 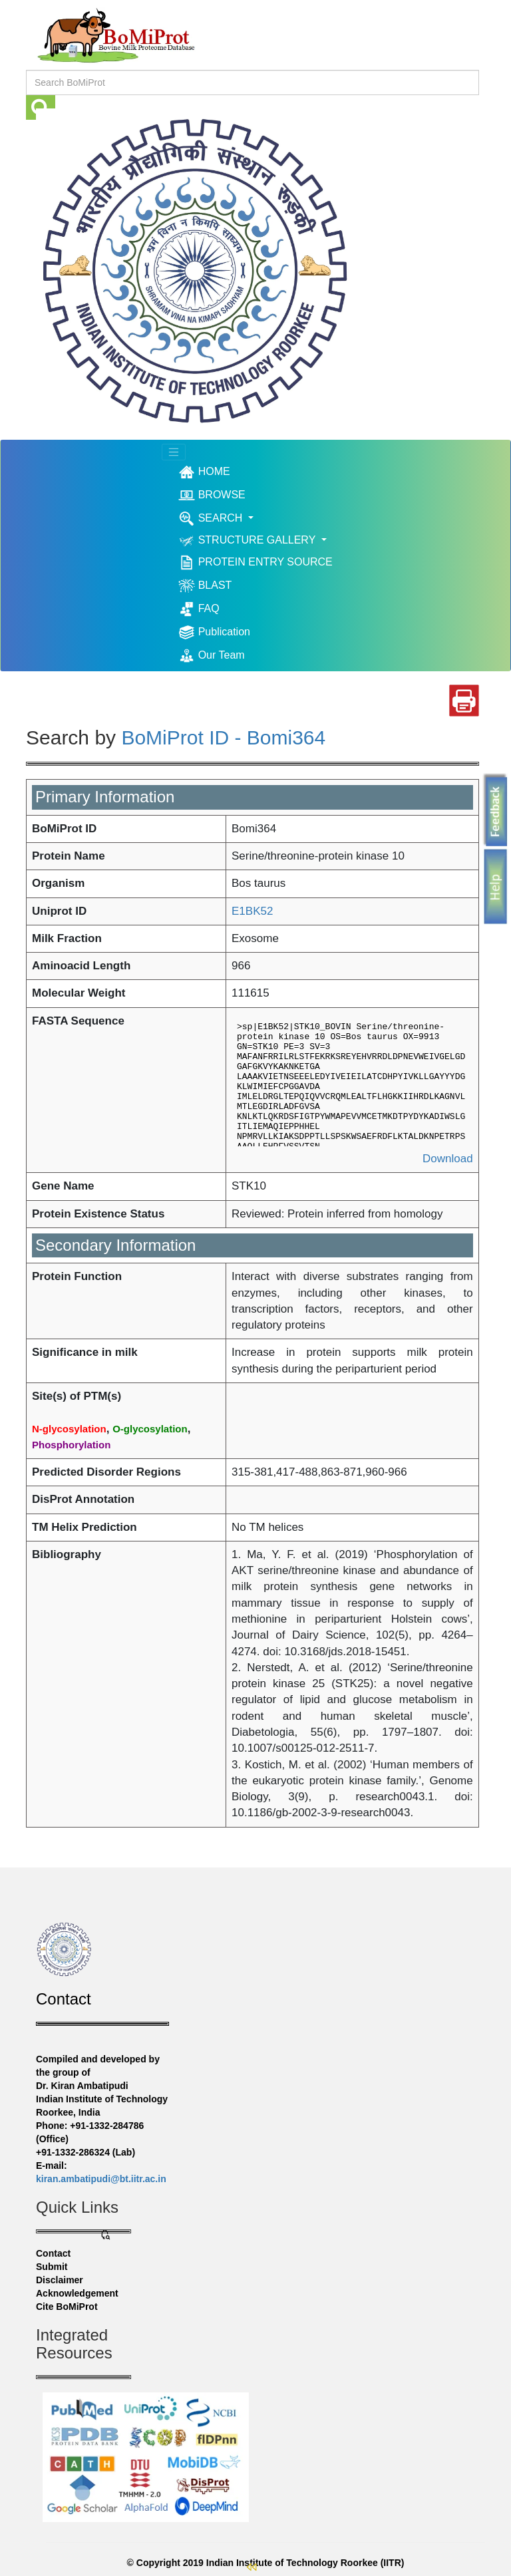 I want to click on search for a connected smartwatch, so click(x=104, y=2234).